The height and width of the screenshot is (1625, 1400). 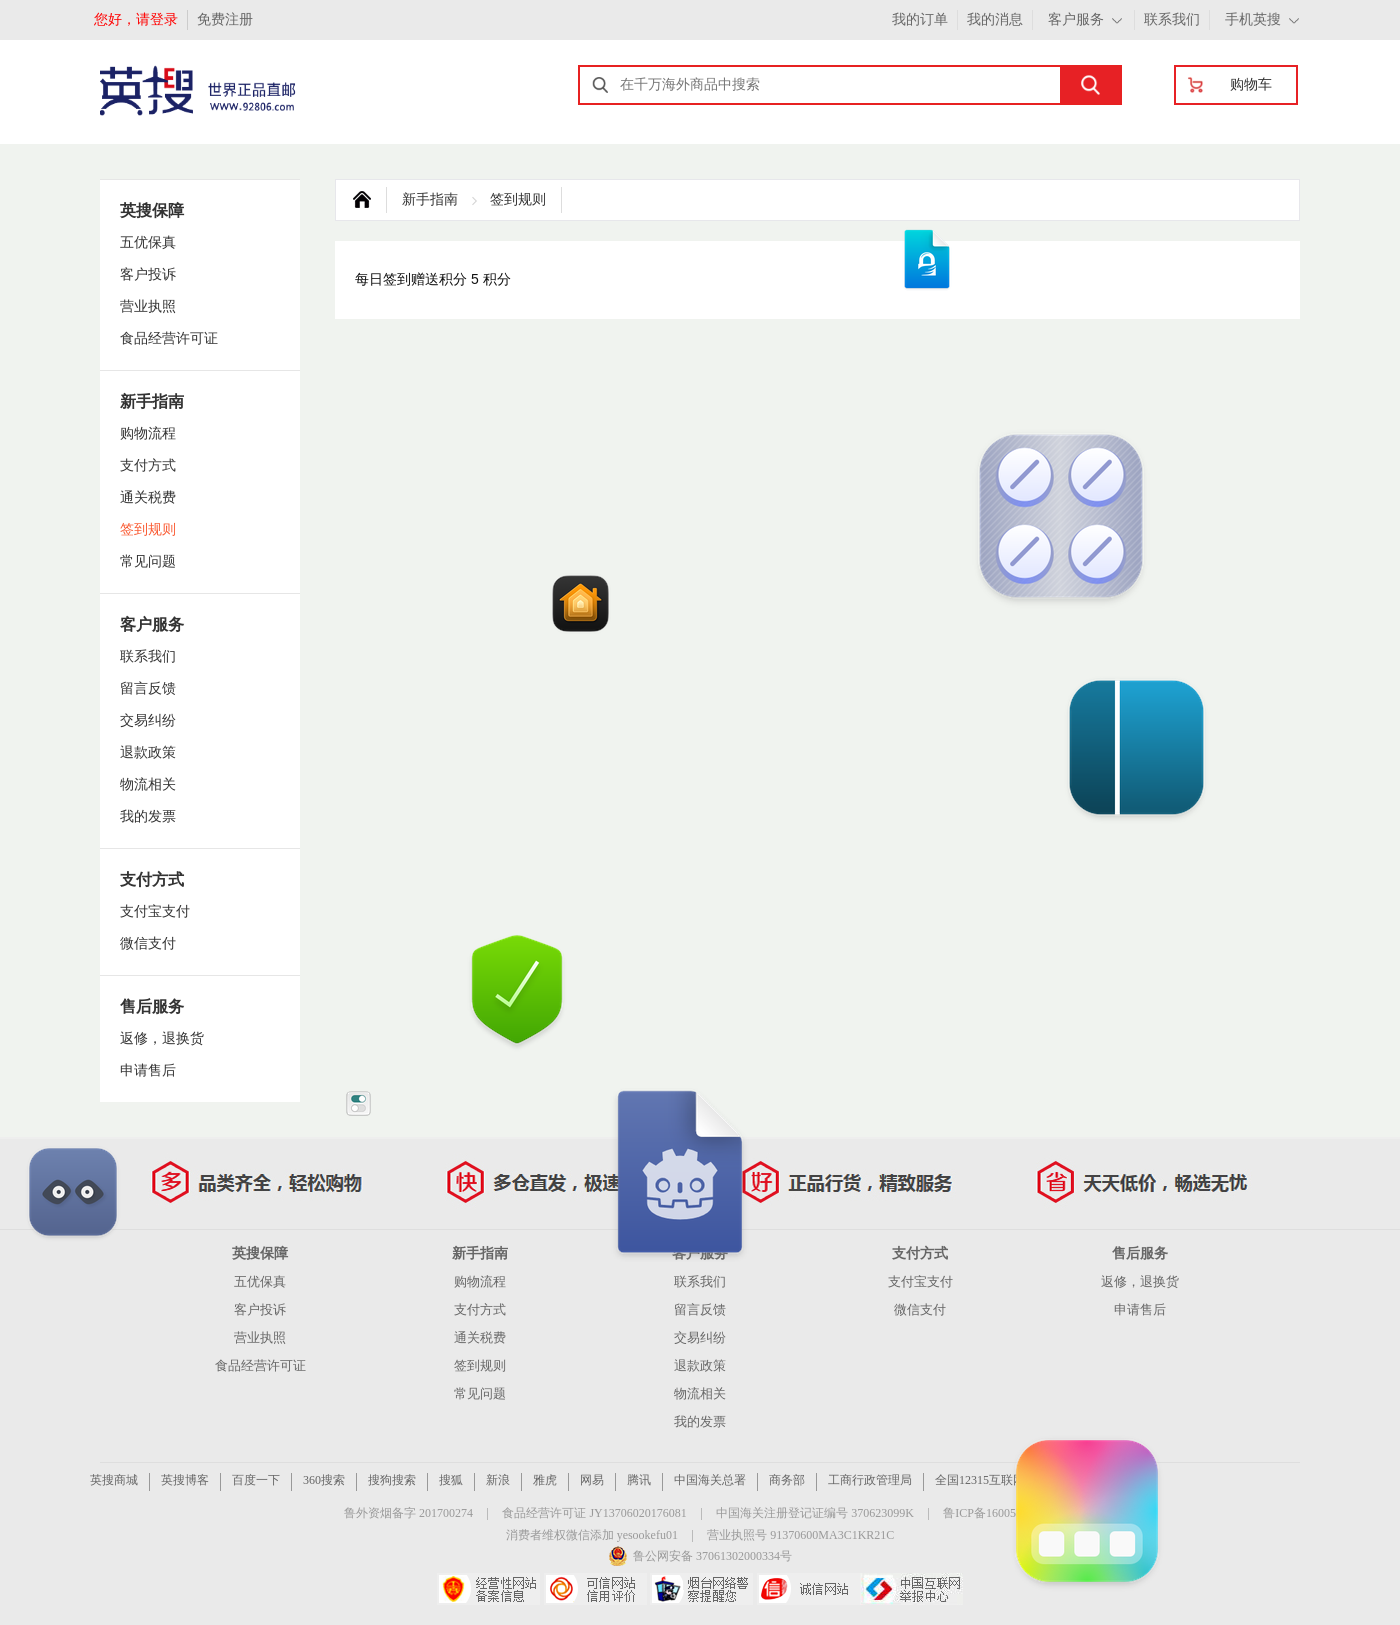 I want to click on a PGP-encrypted file, so click(x=927, y=259).